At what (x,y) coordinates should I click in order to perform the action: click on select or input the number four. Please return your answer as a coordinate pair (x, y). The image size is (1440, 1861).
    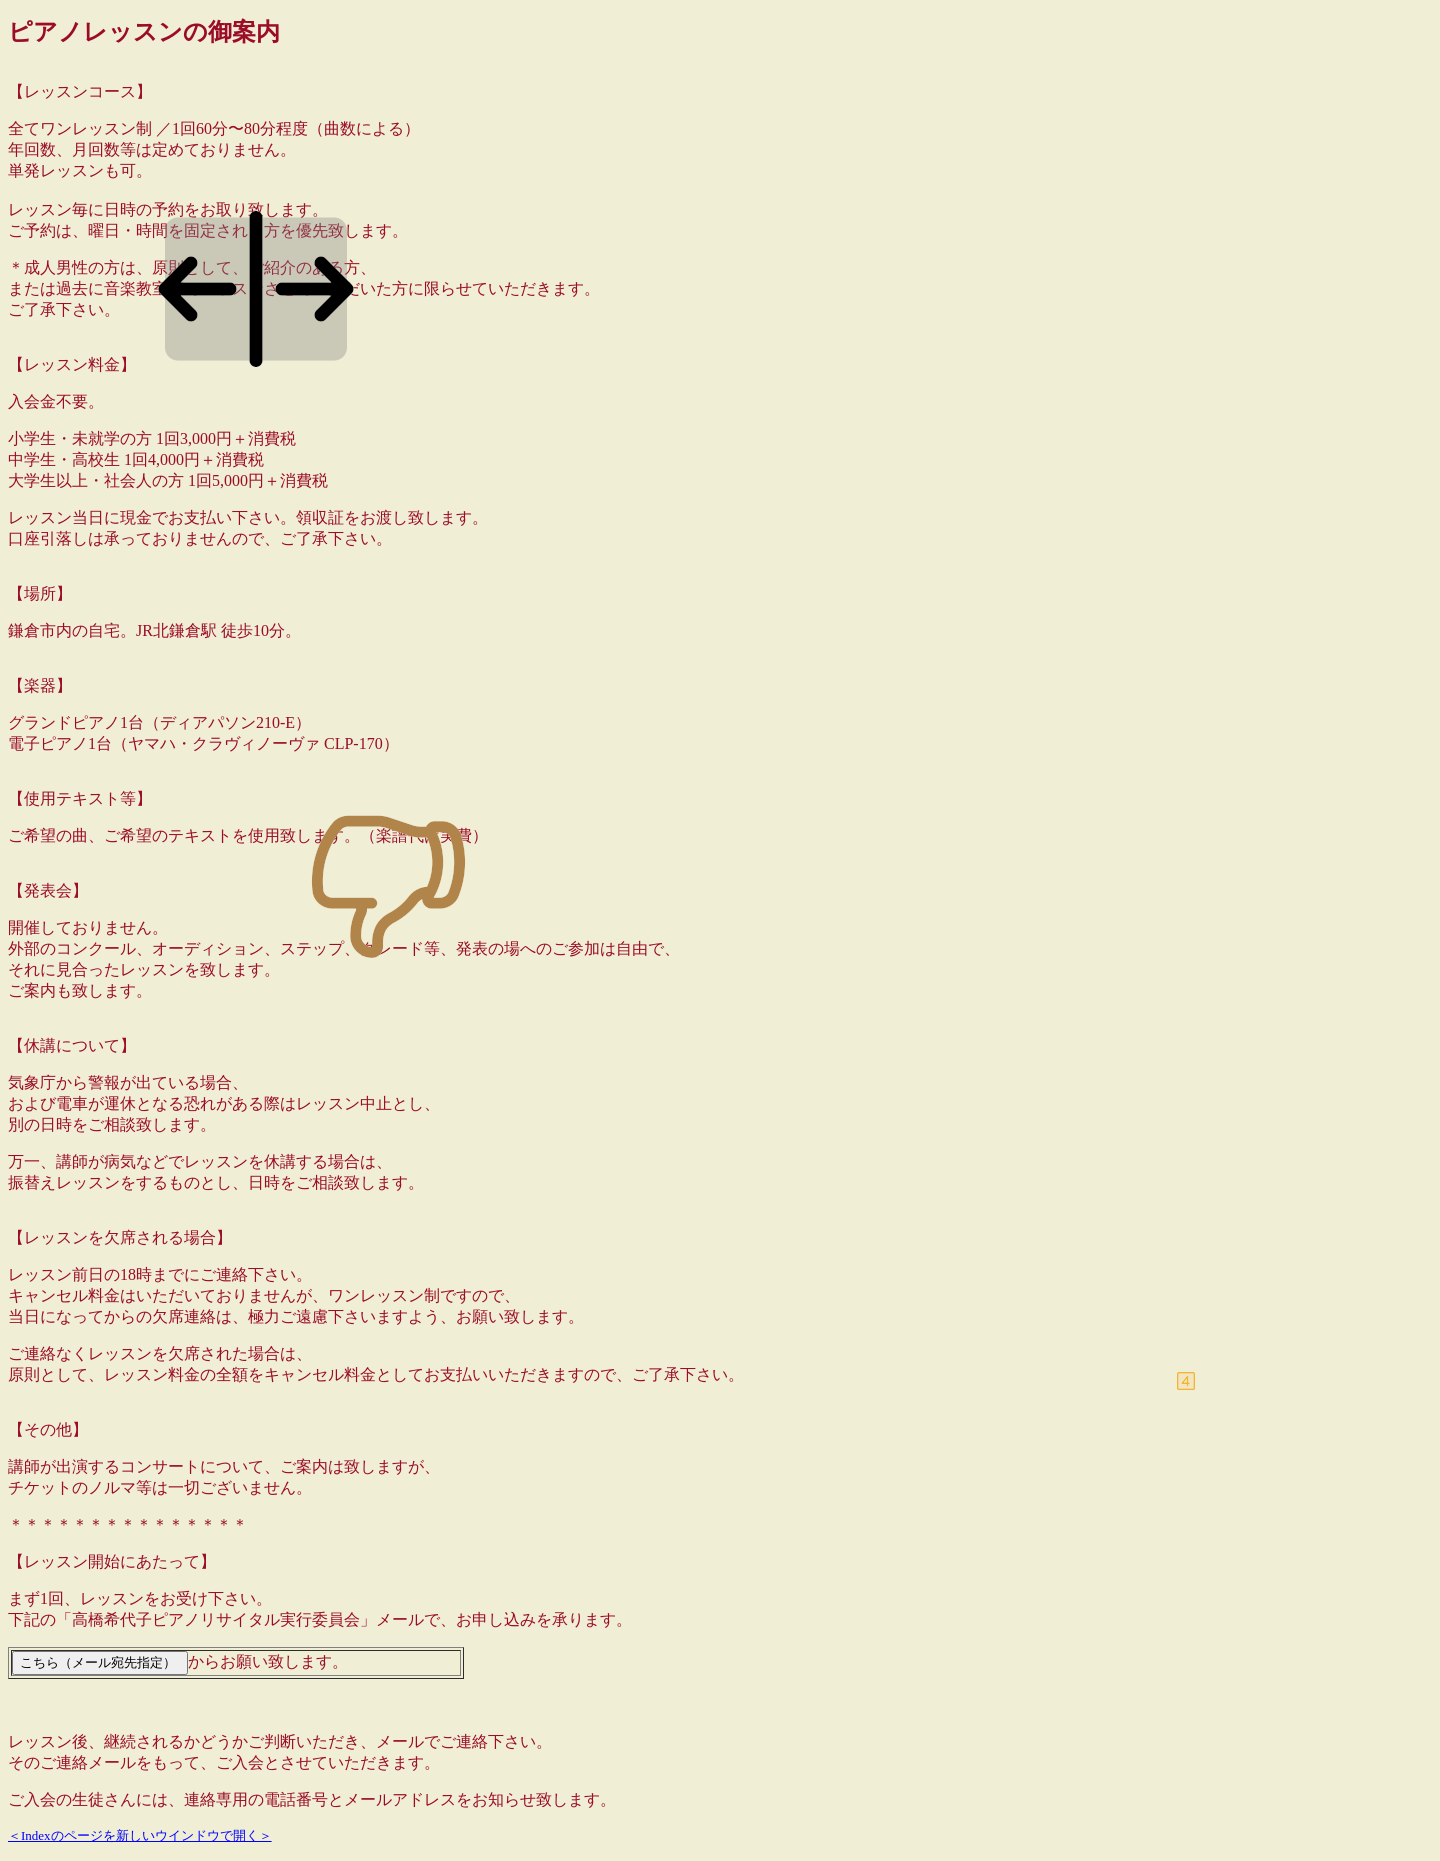
    Looking at the image, I should click on (1186, 1381).